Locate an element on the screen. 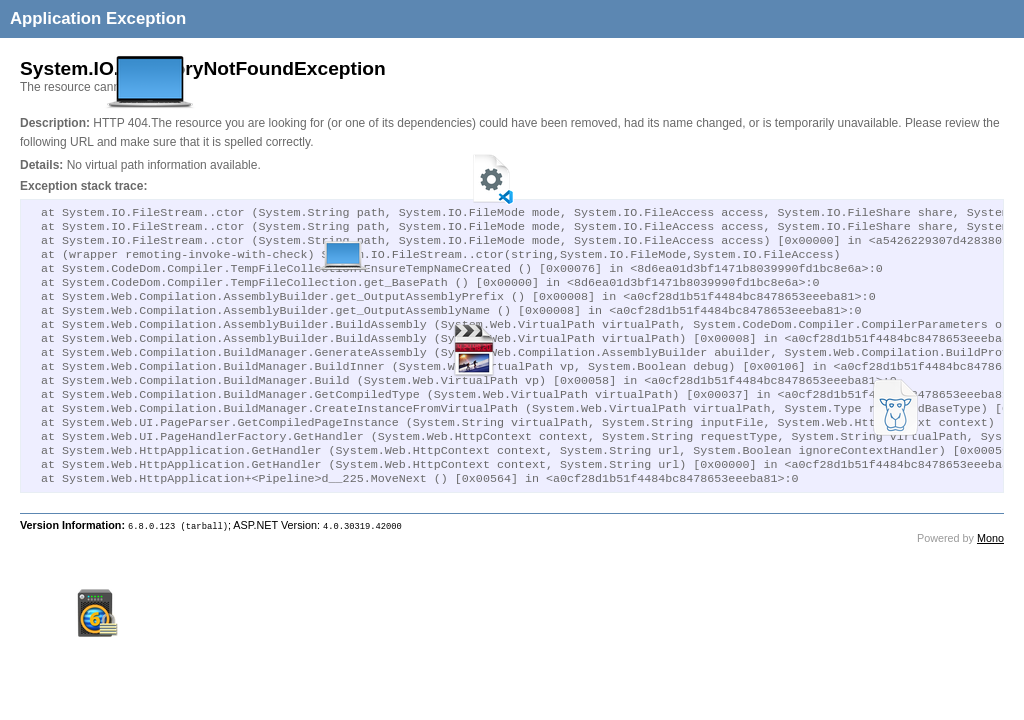 This screenshot has width=1024, height=720. macbook pro device icon is located at coordinates (150, 78).